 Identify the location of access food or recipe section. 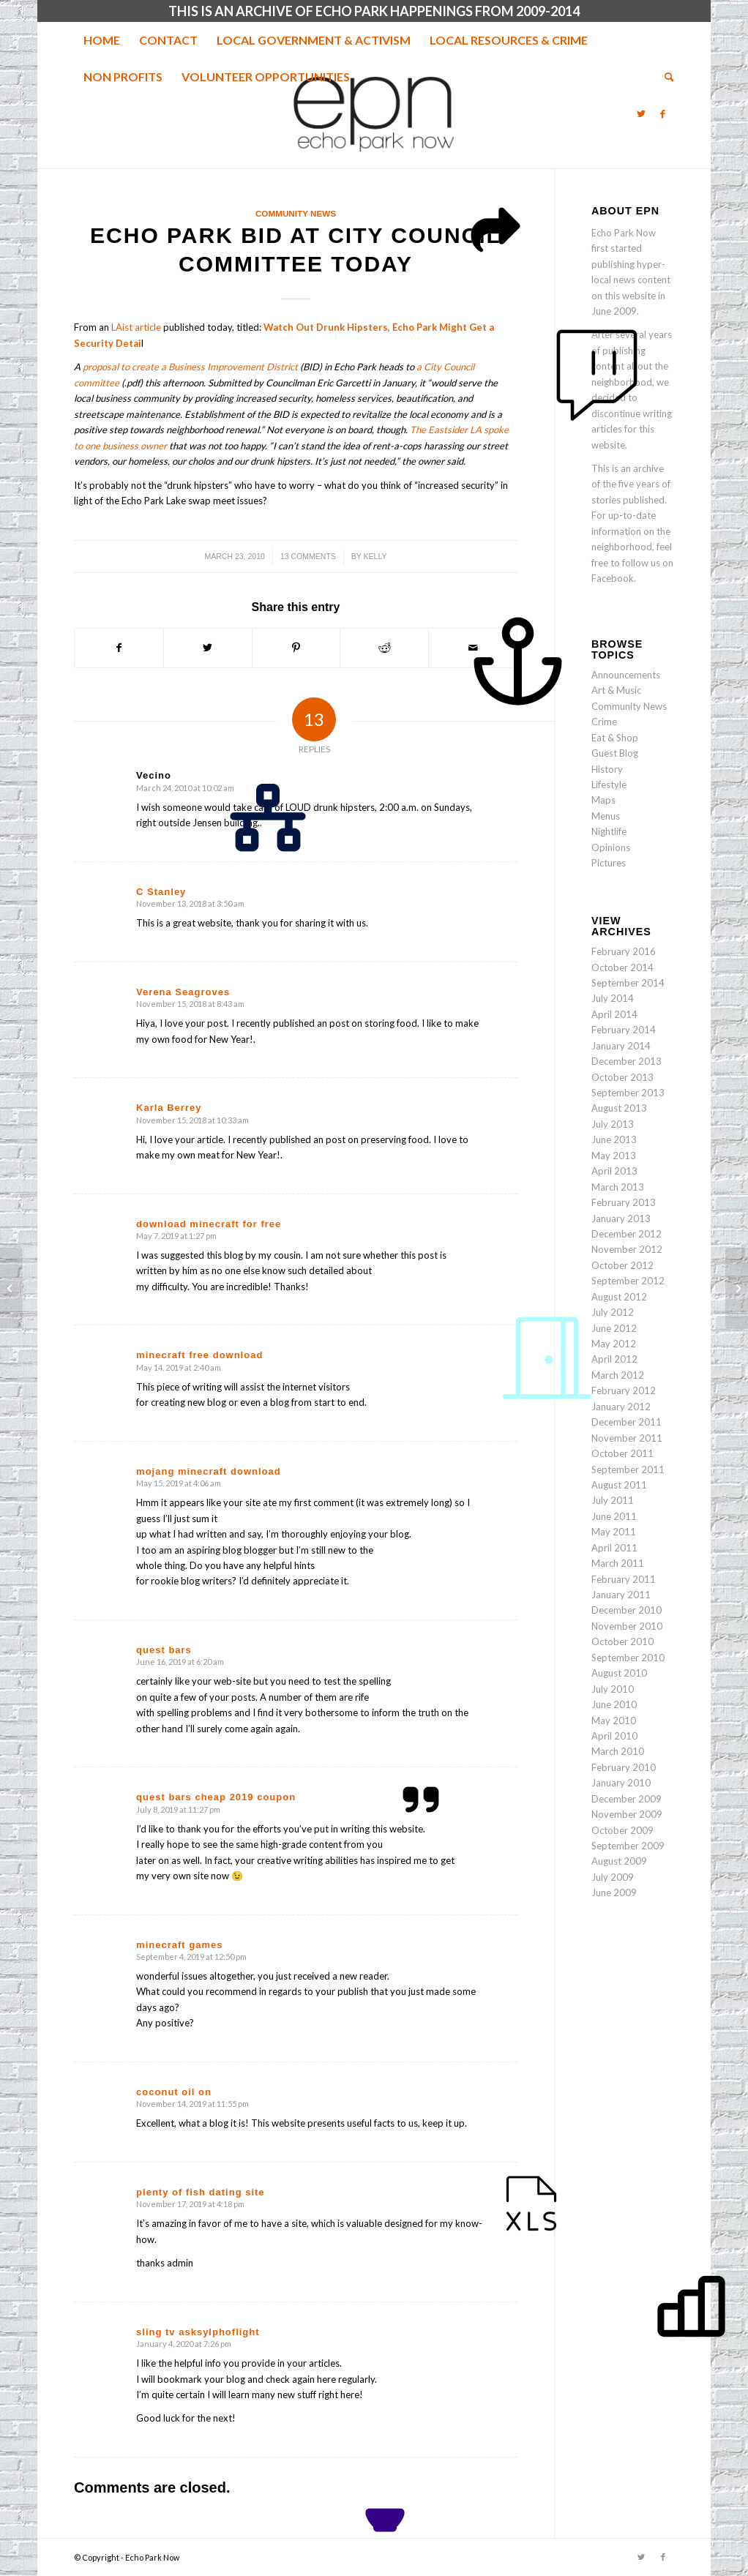
(385, 2518).